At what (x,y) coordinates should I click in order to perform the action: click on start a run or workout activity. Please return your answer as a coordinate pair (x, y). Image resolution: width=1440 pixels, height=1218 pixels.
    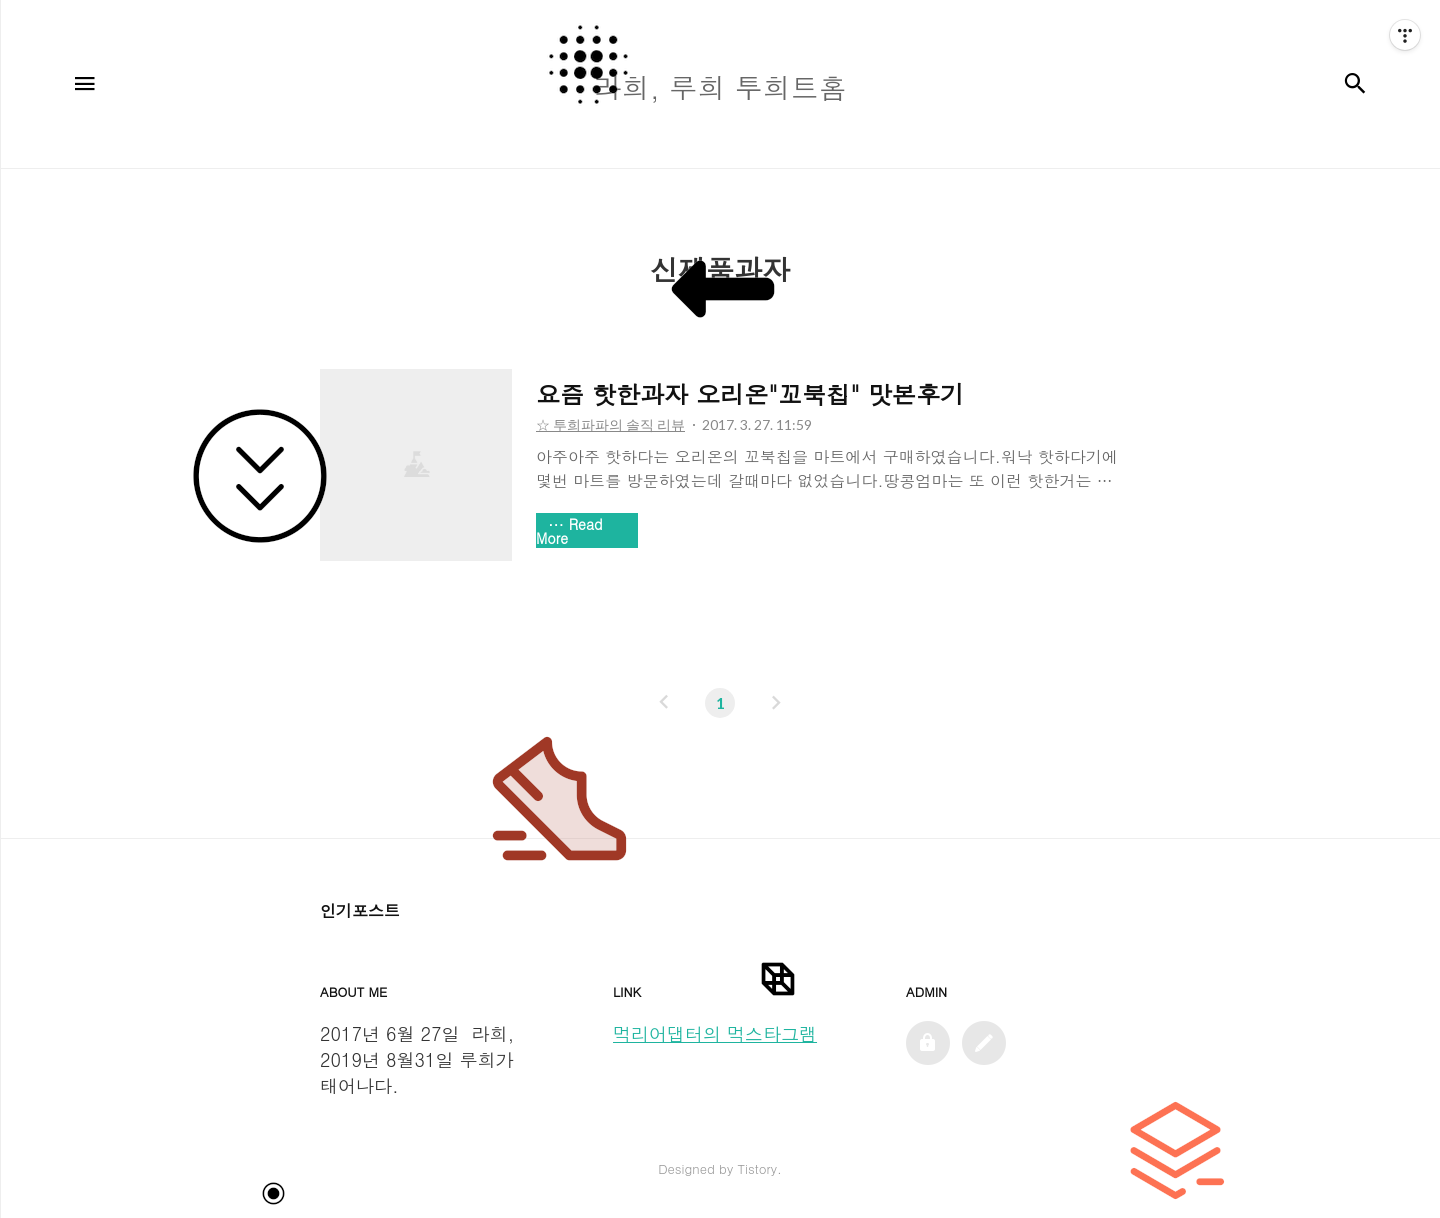
    Looking at the image, I should click on (557, 806).